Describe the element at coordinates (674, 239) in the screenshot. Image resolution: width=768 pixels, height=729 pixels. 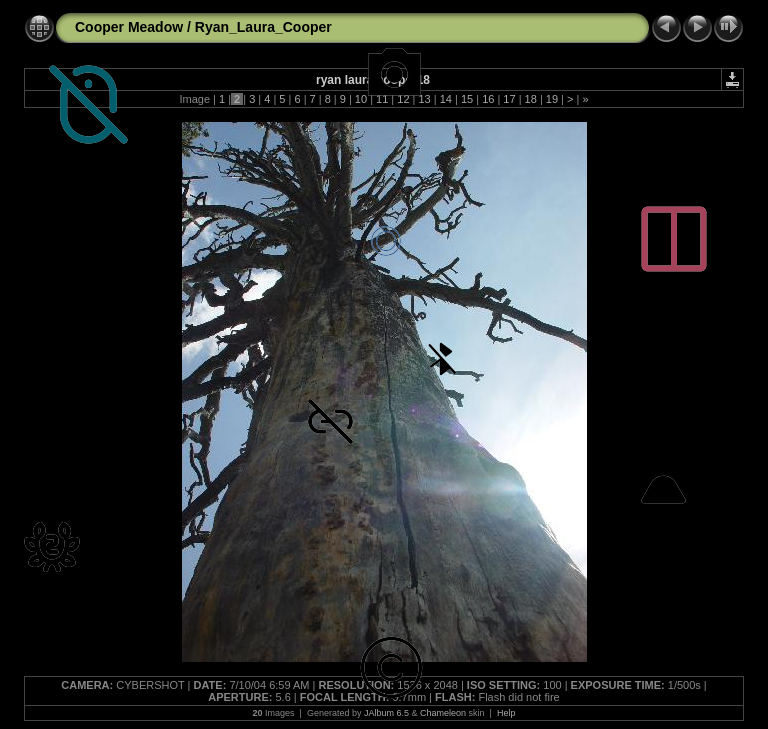
I see `split view horizontally` at that location.